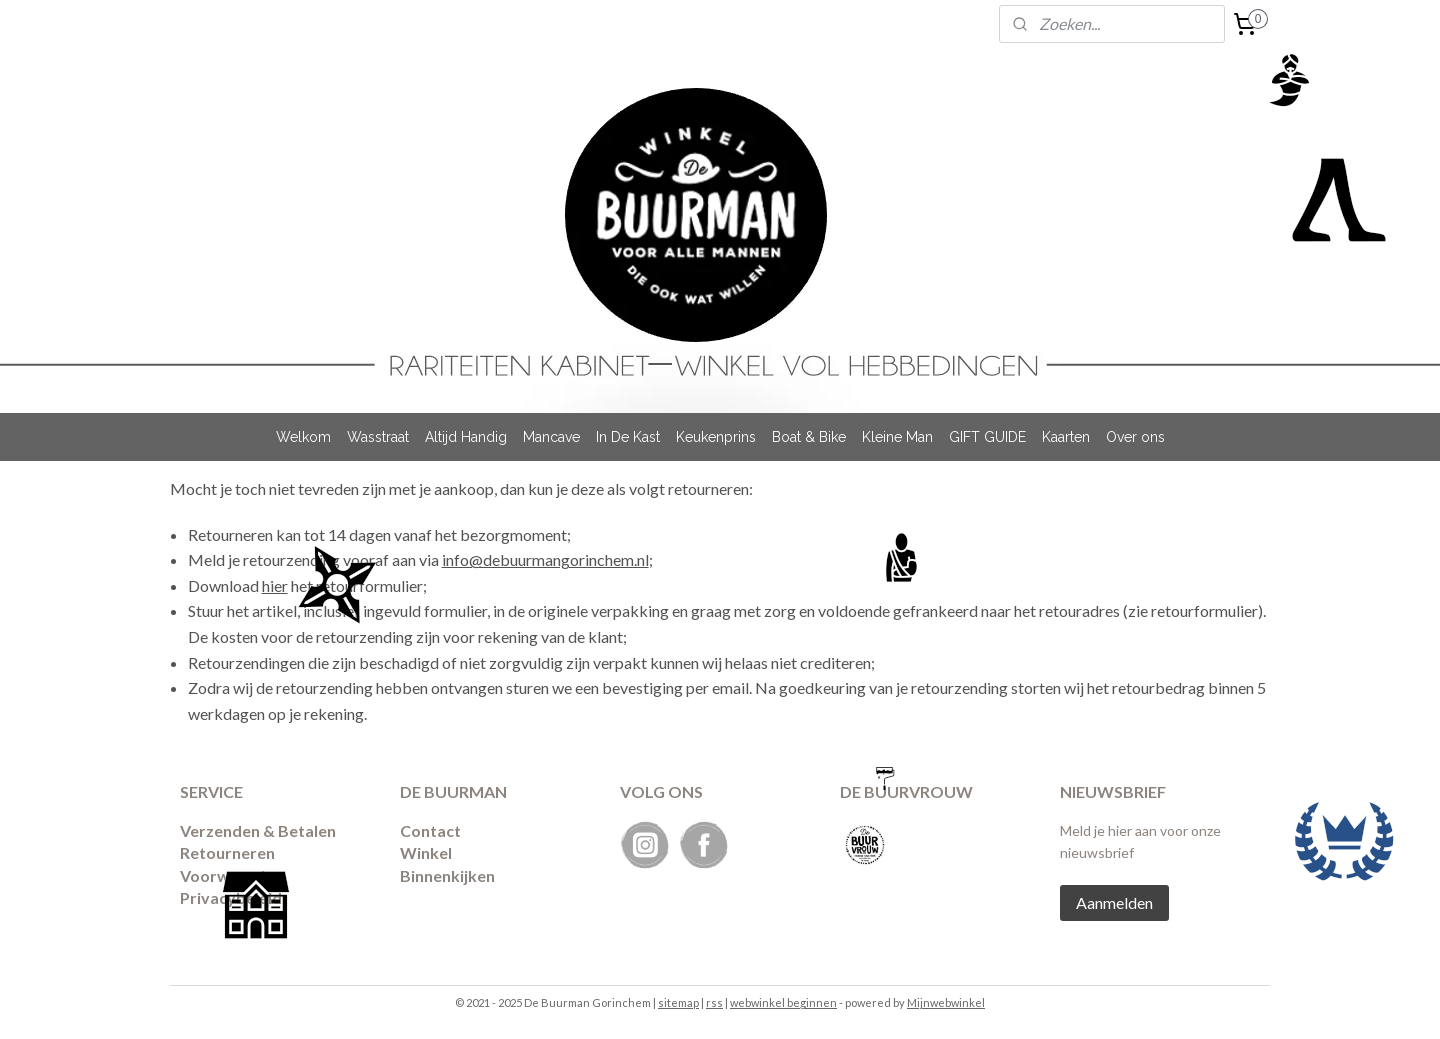 The width and height of the screenshot is (1440, 1039). Describe the element at coordinates (338, 585) in the screenshot. I see `a ninja or stealth-themed game element` at that location.